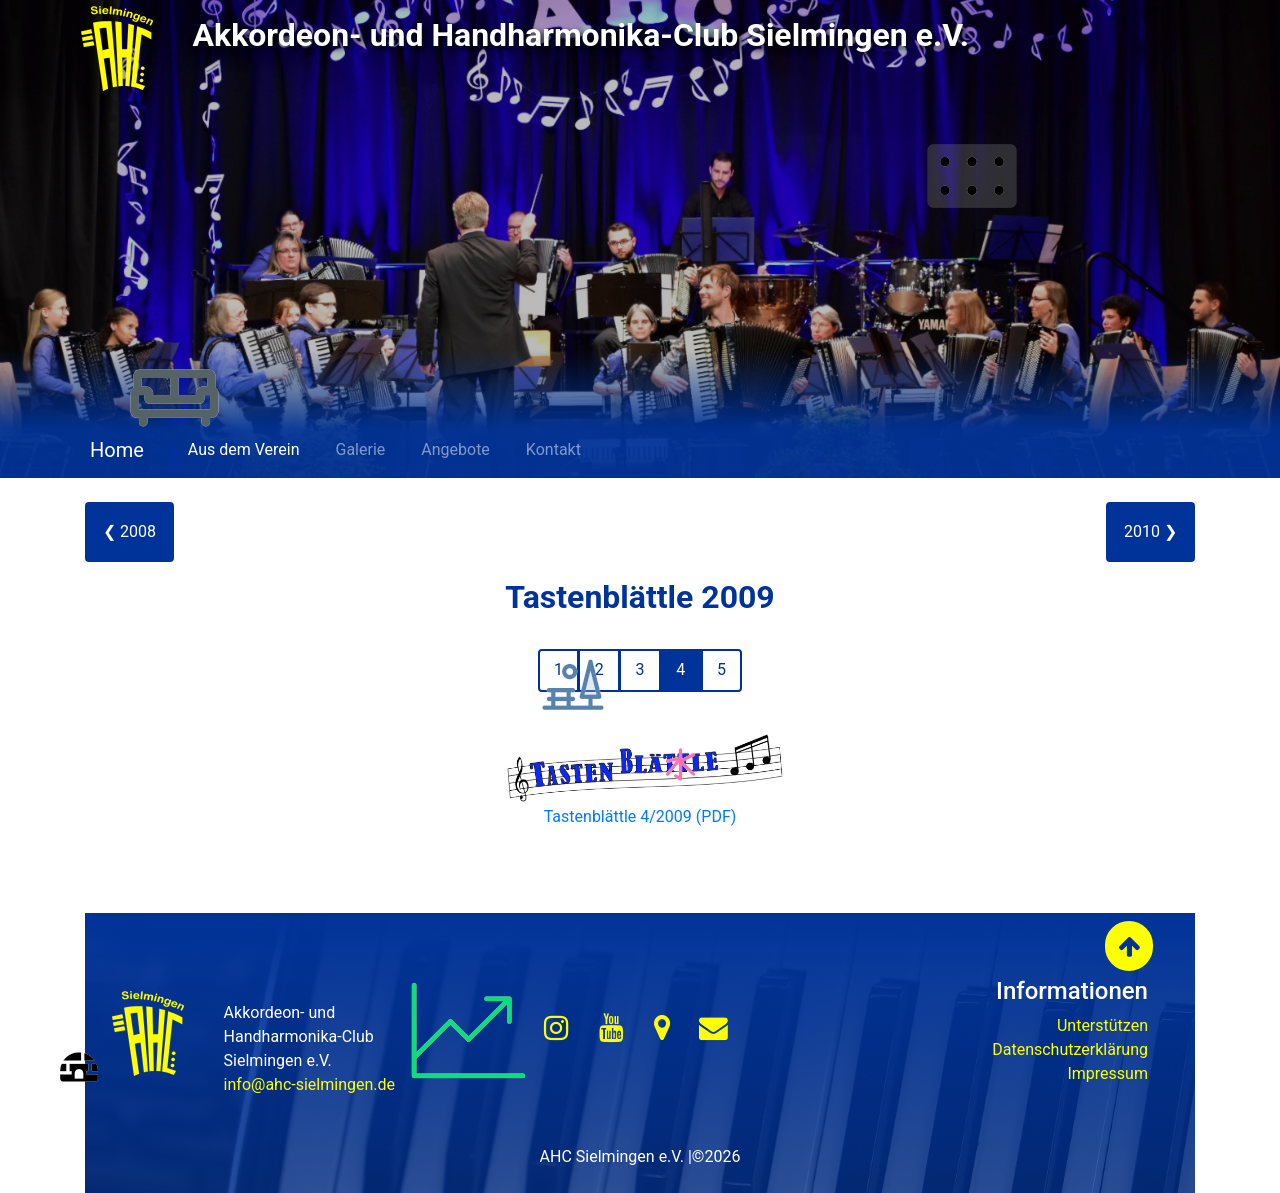 The image size is (1280, 1193). Describe the element at coordinates (174, 396) in the screenshot. I see `browse furniture or home decor items` at that location.